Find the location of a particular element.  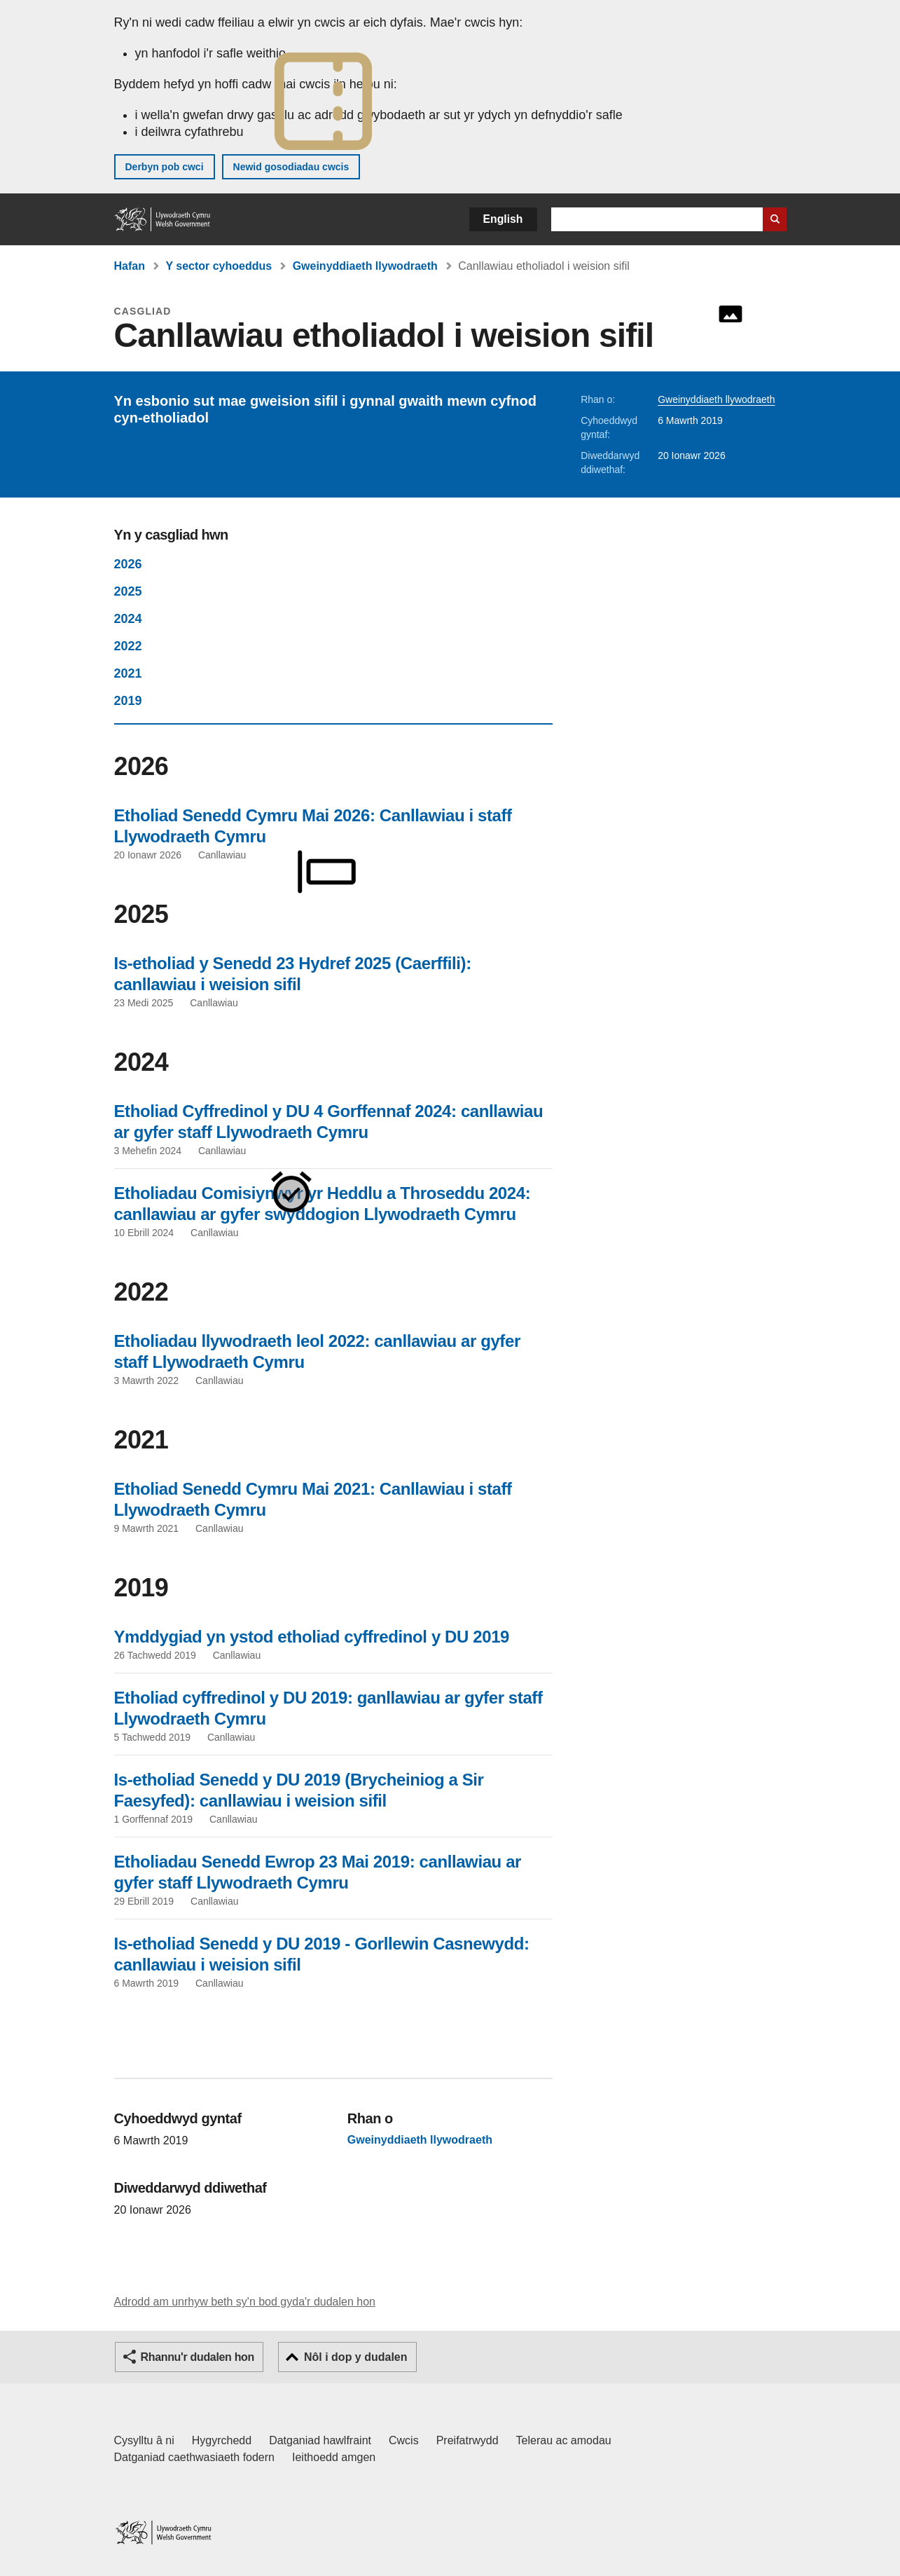

view panoramic photos is located at coordinates (731, 314).